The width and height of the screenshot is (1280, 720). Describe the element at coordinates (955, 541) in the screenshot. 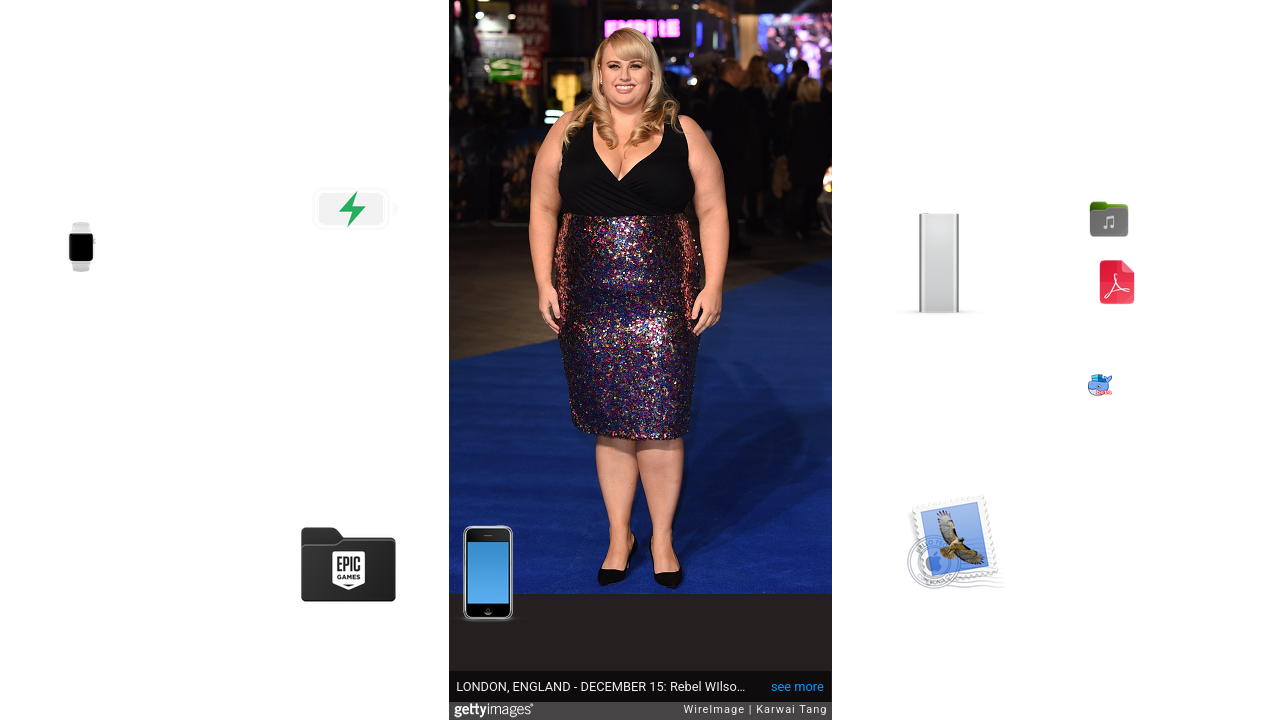

I see `open mail preferences or settings` at that location.